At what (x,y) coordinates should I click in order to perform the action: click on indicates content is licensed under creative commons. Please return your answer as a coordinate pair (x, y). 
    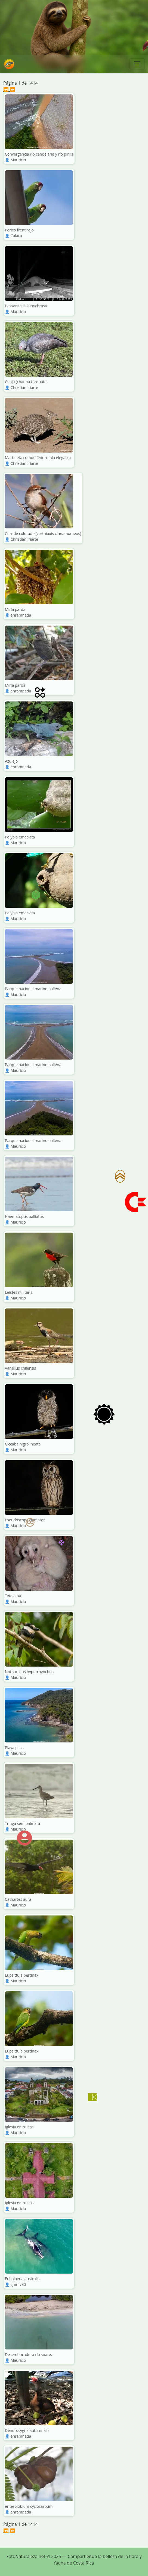
    Looking at the image, I should click on (30, 1522).